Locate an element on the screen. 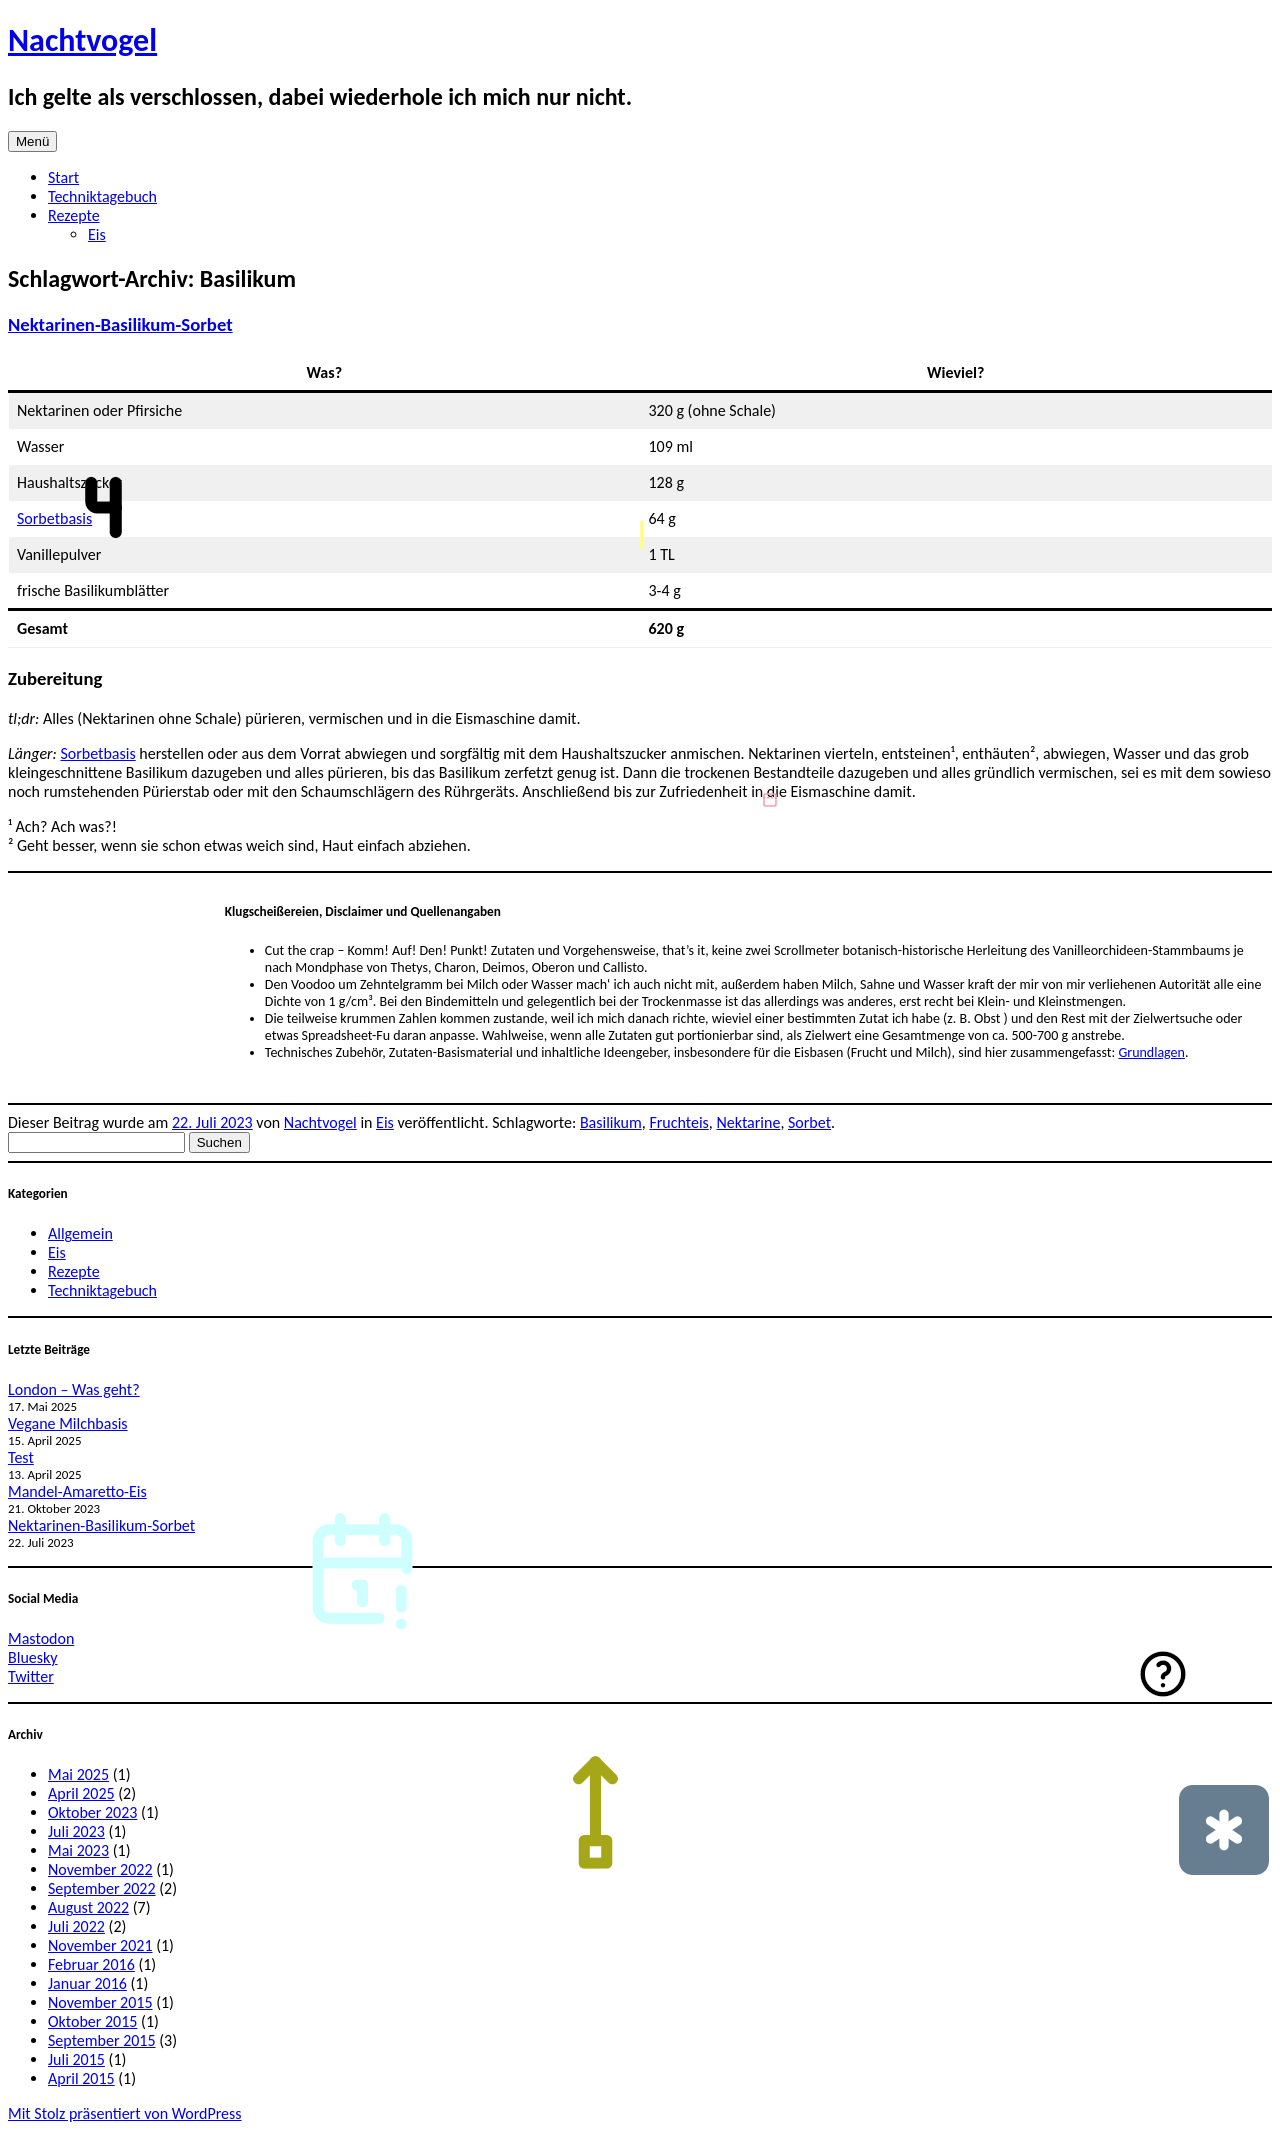 The width and height of the screenshot is (1280, 2131). toggle navbar visibility off is located at coordinates (770, 800).